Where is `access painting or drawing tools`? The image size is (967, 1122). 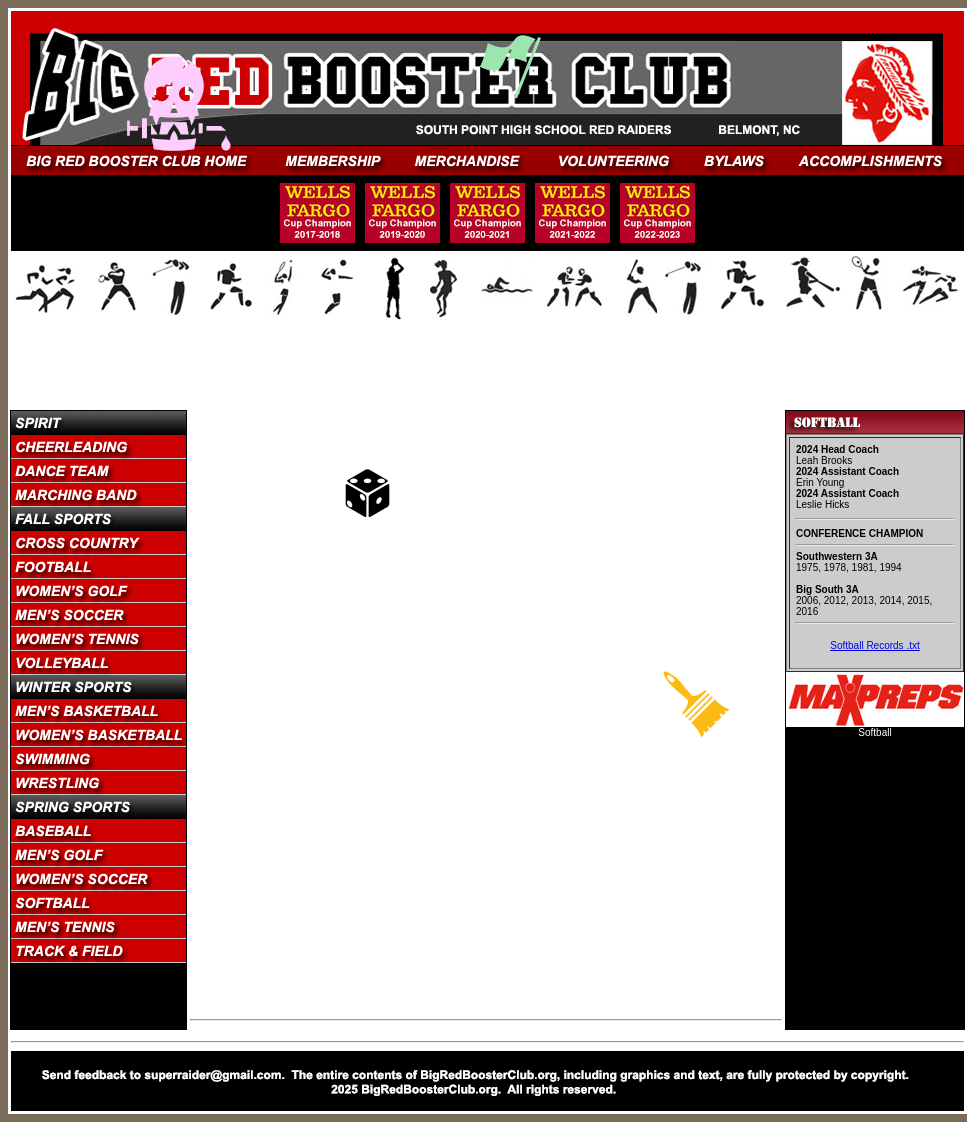 access painting or drawing tools is located at coordinates (696, 704).